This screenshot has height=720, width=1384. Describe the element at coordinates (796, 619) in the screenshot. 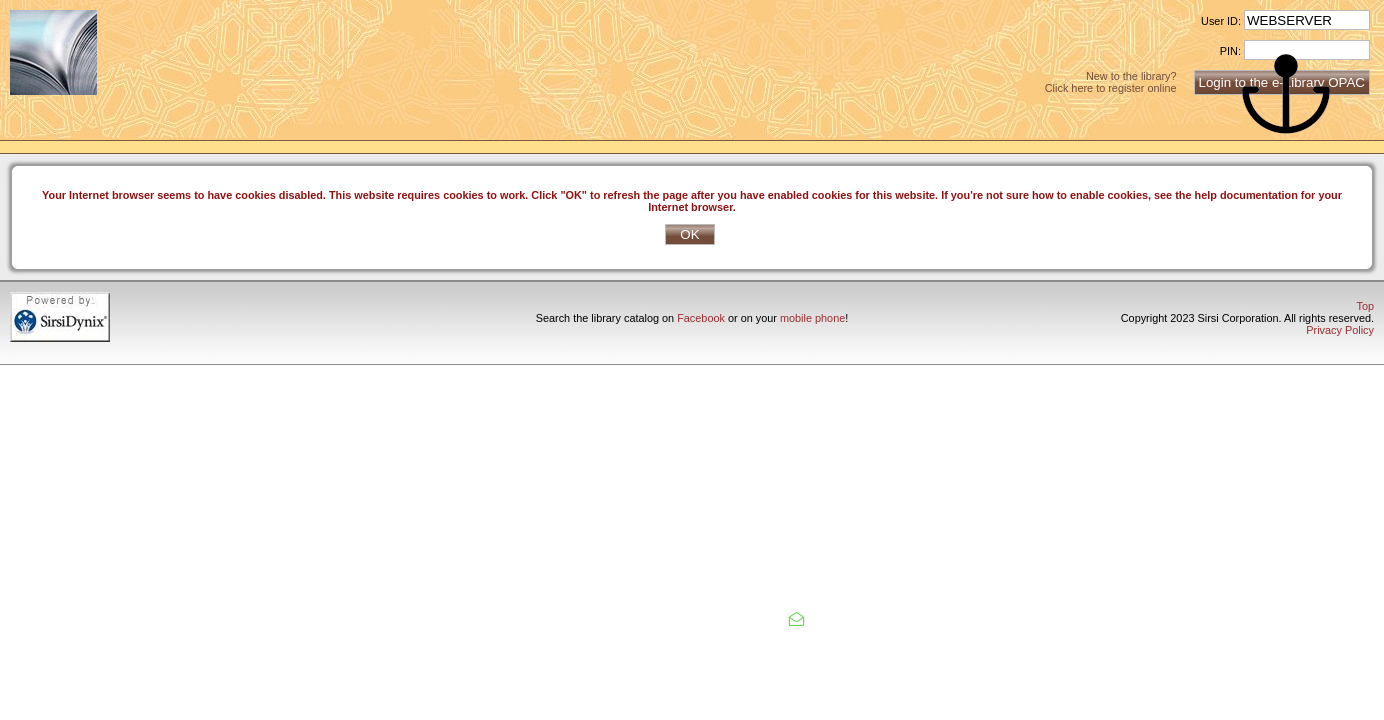

I see `view open or read messages` at that location.